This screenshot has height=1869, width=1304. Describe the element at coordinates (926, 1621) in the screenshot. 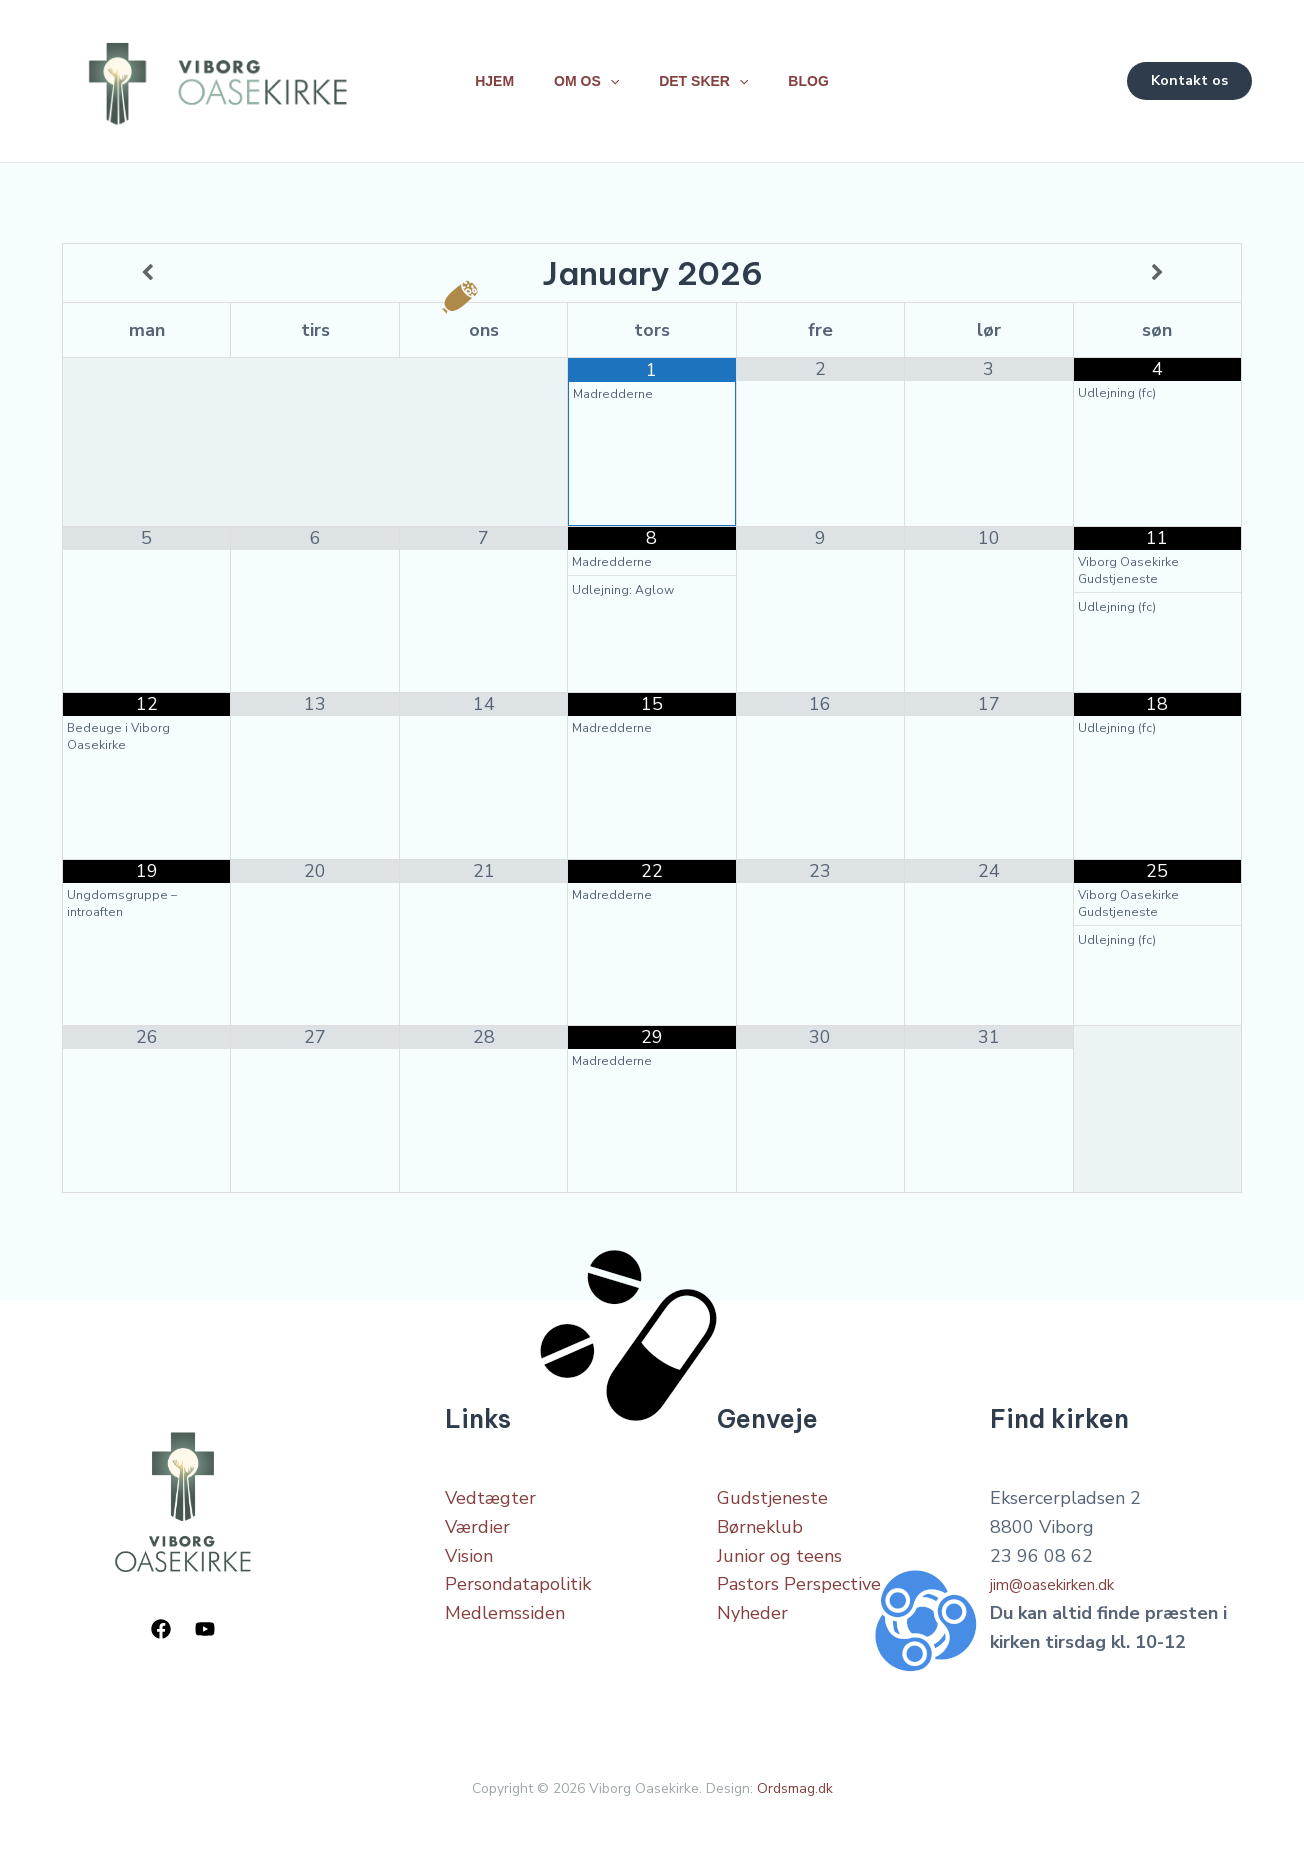

I see `represents balance or harmony in gameplay` at that location.